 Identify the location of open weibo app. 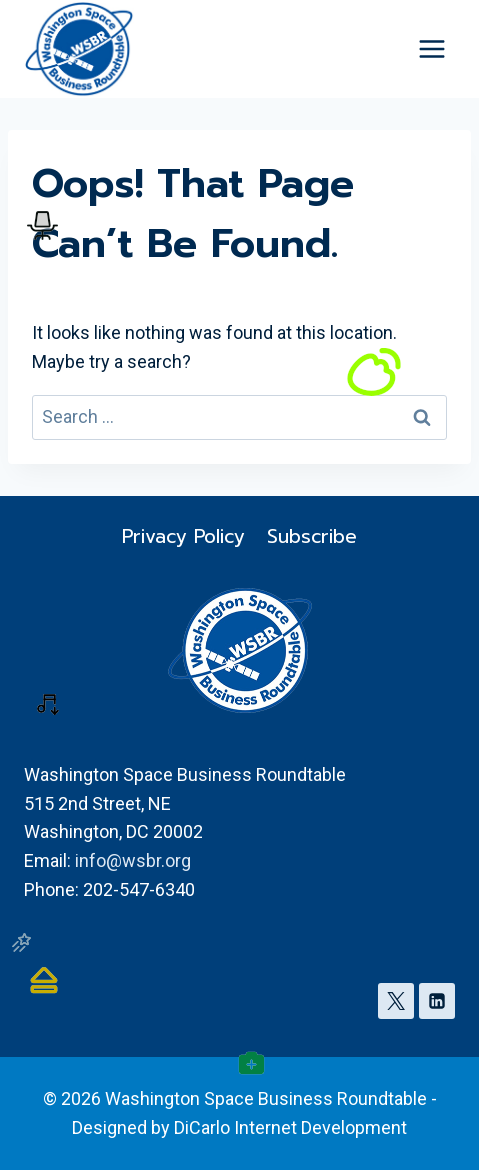
(374, 372).